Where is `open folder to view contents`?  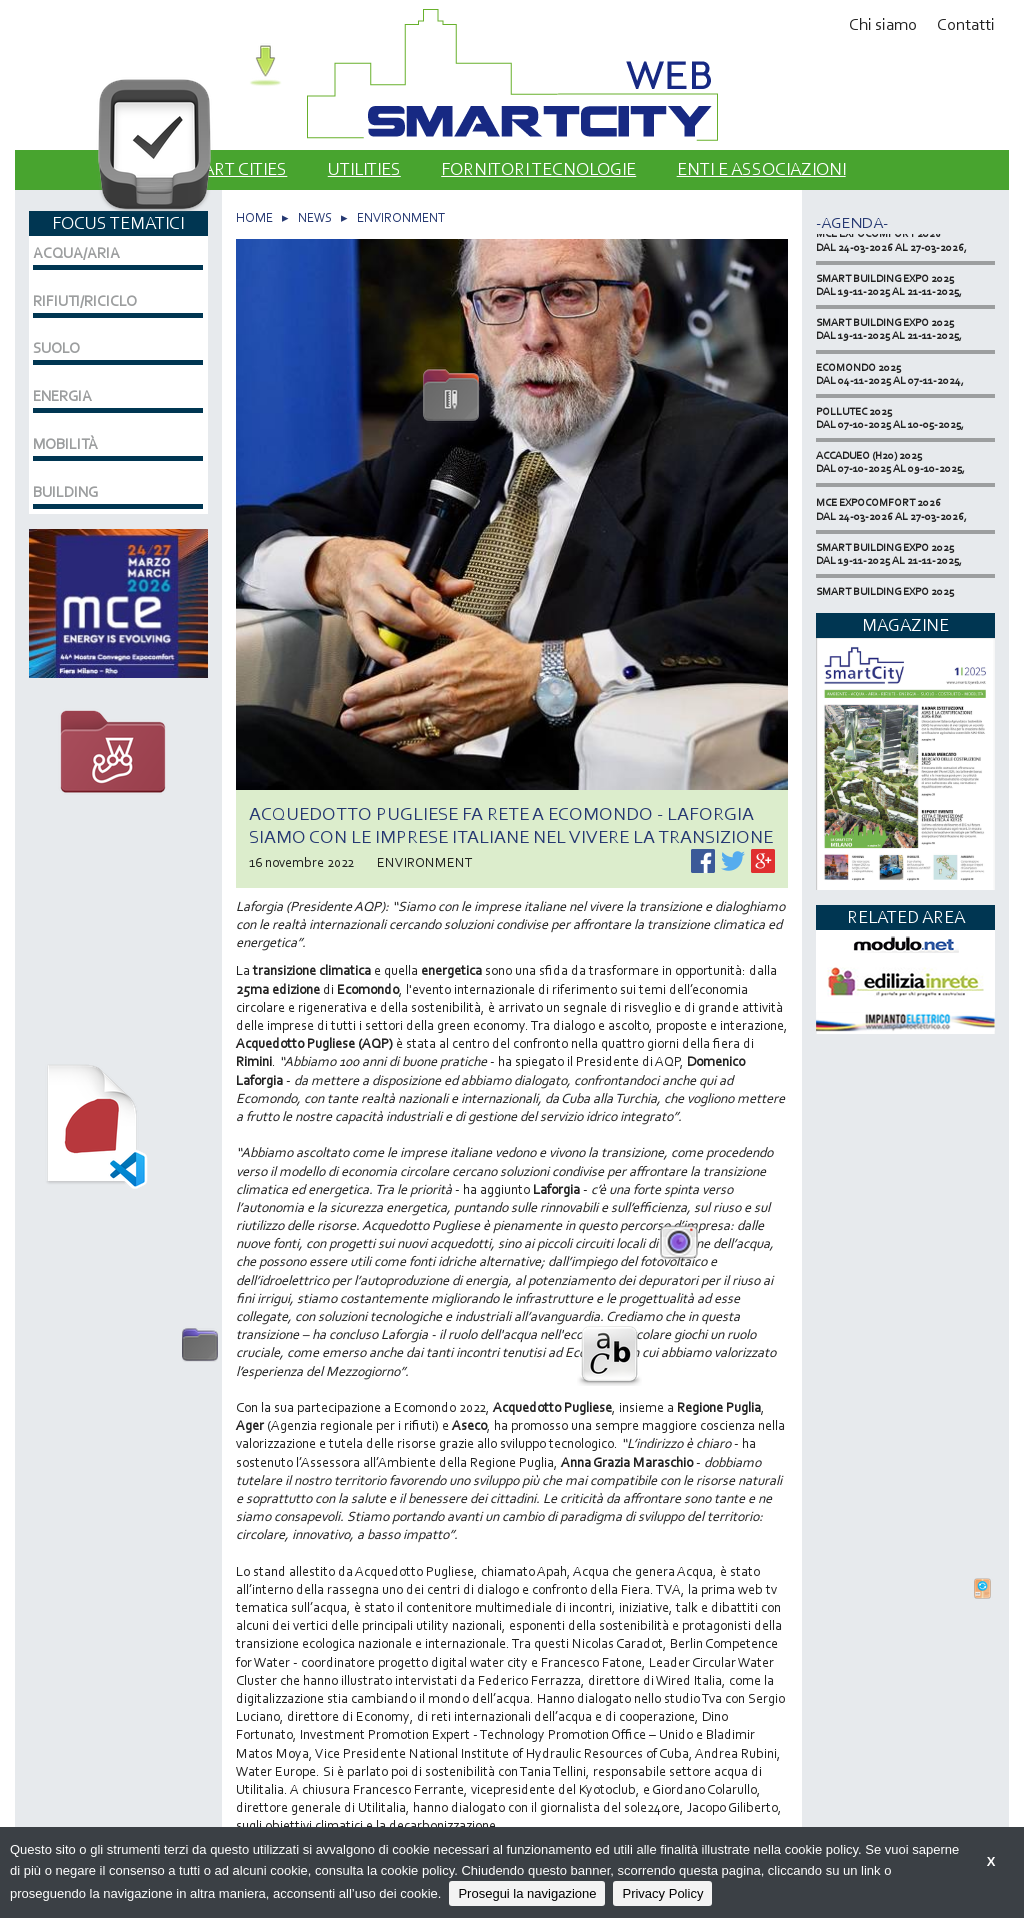
open folder to view contents is located at coordinates (200, 1344).